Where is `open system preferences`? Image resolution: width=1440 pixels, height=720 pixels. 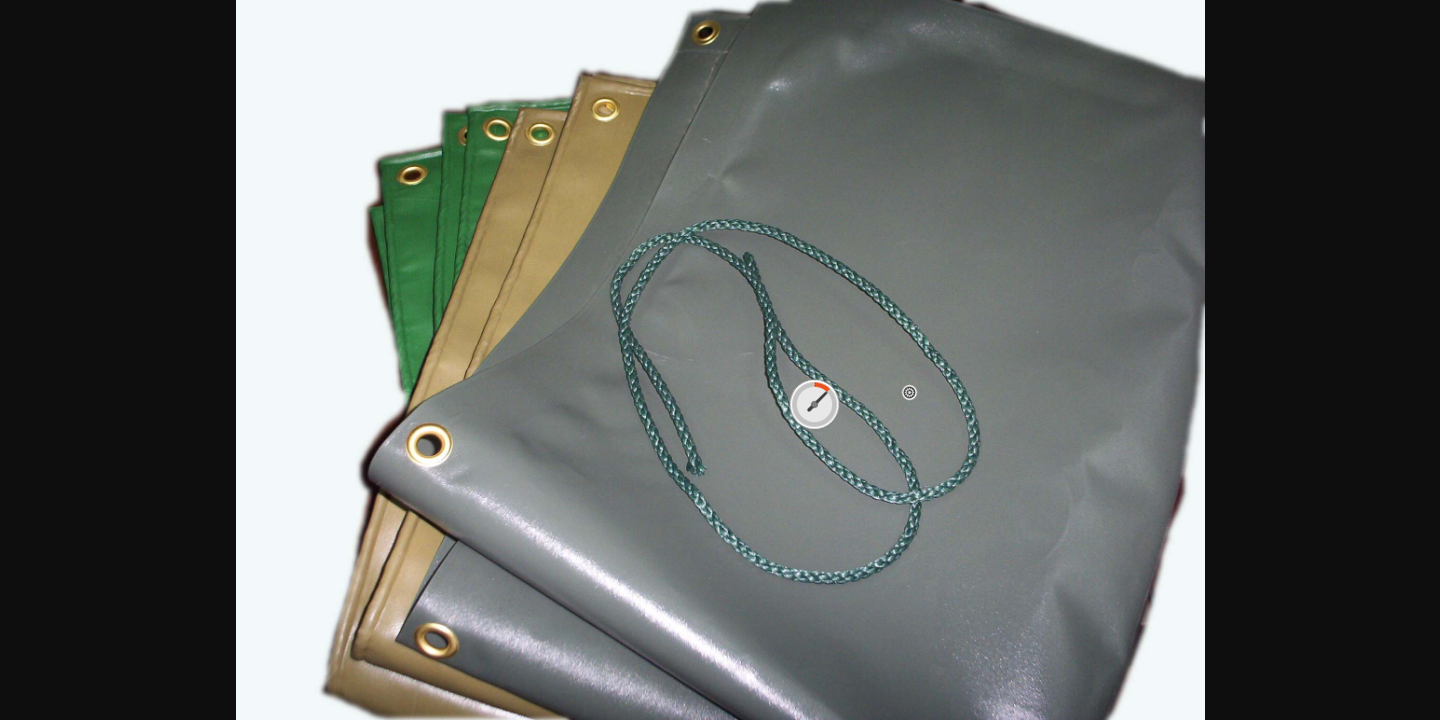
open system preferences is located at coordinates (909, 392).